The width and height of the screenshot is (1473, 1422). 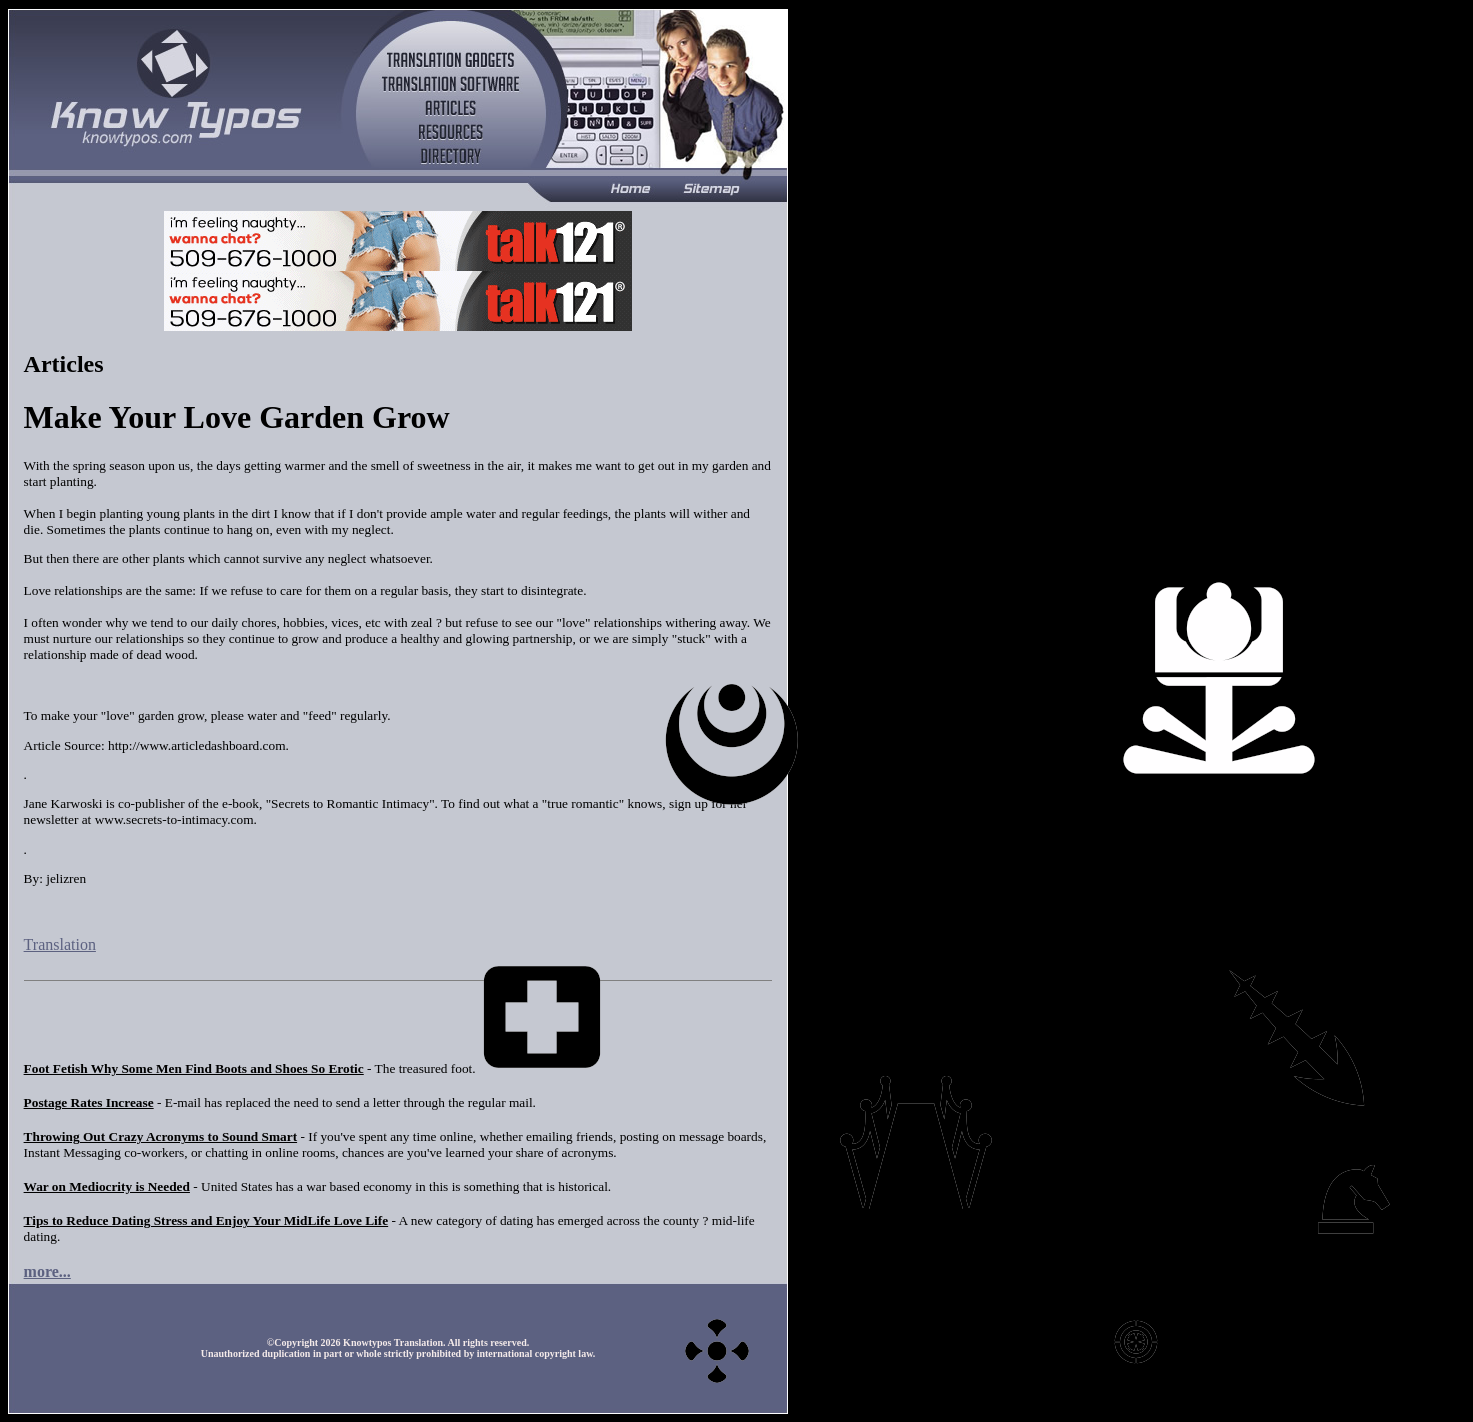 What do you see at coordinates (1136, 1342) in the screenshot?
I see `aim or target an object in-game` at bounding box center [1136, 1342].